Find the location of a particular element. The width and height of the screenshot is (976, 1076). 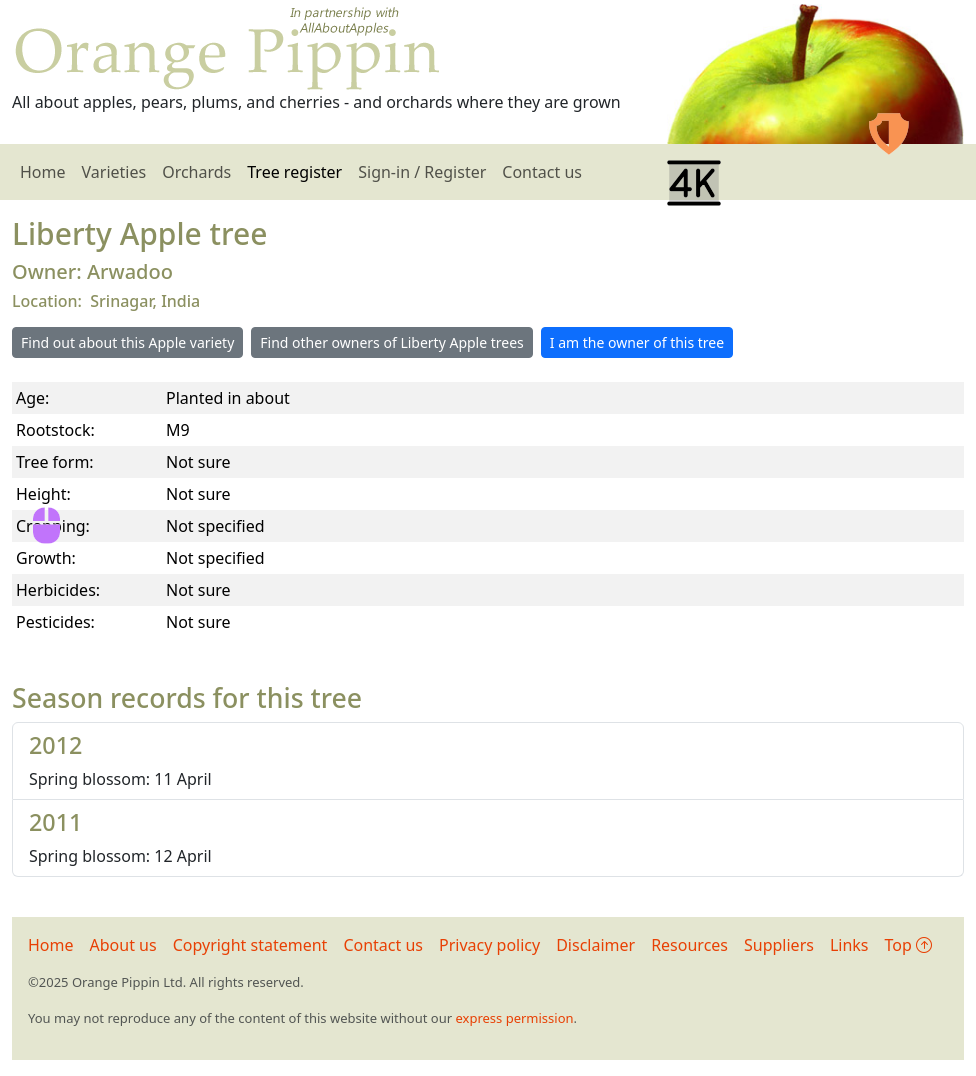

discord moderator programs alumni badge is located at coordinates (889, 134).